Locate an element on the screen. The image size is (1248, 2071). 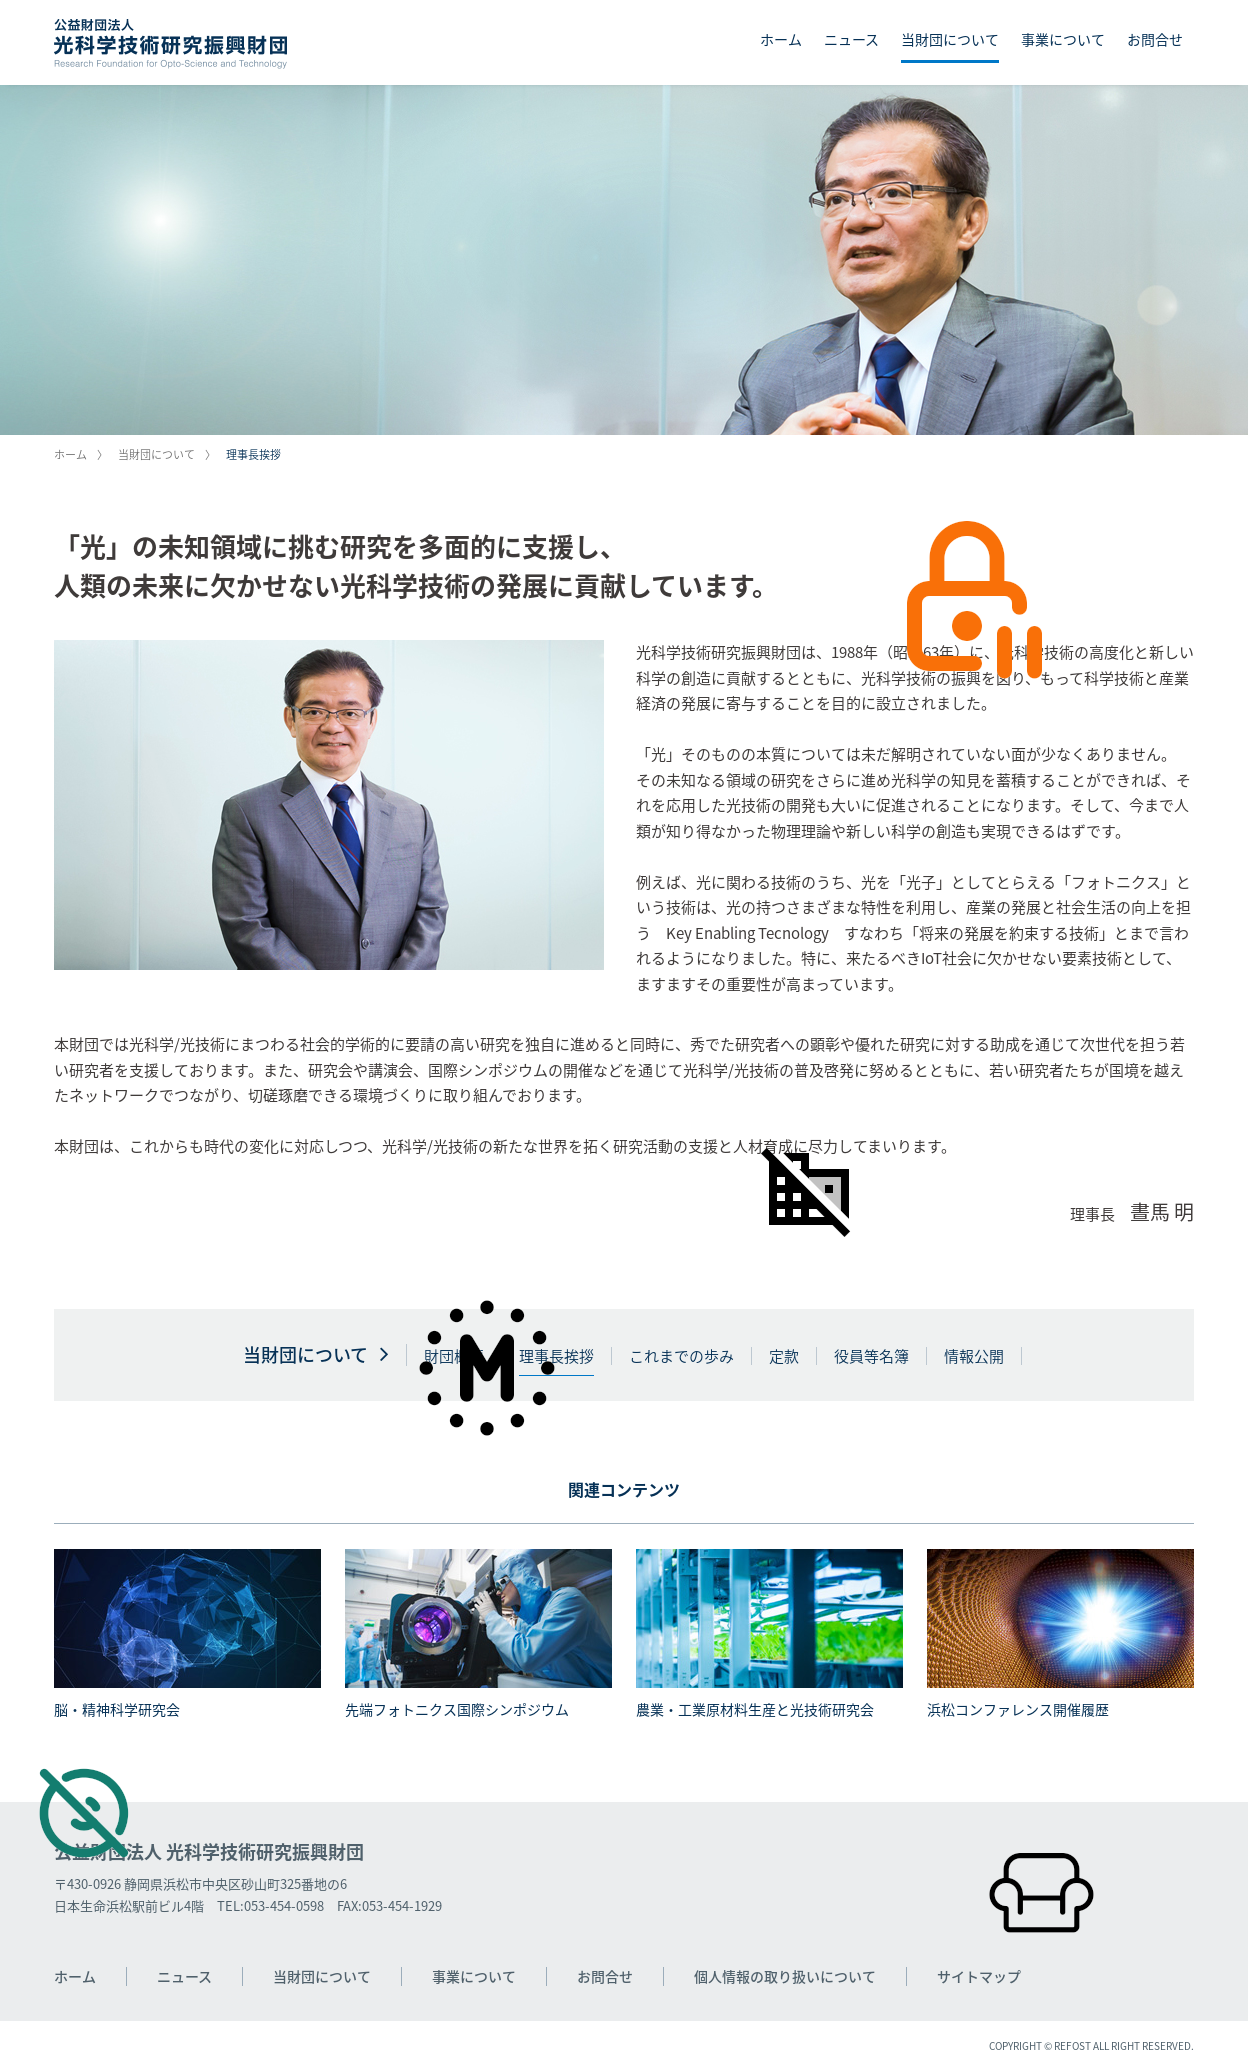
browse furniture or home decor items is located at coordinates (1041, 1894).